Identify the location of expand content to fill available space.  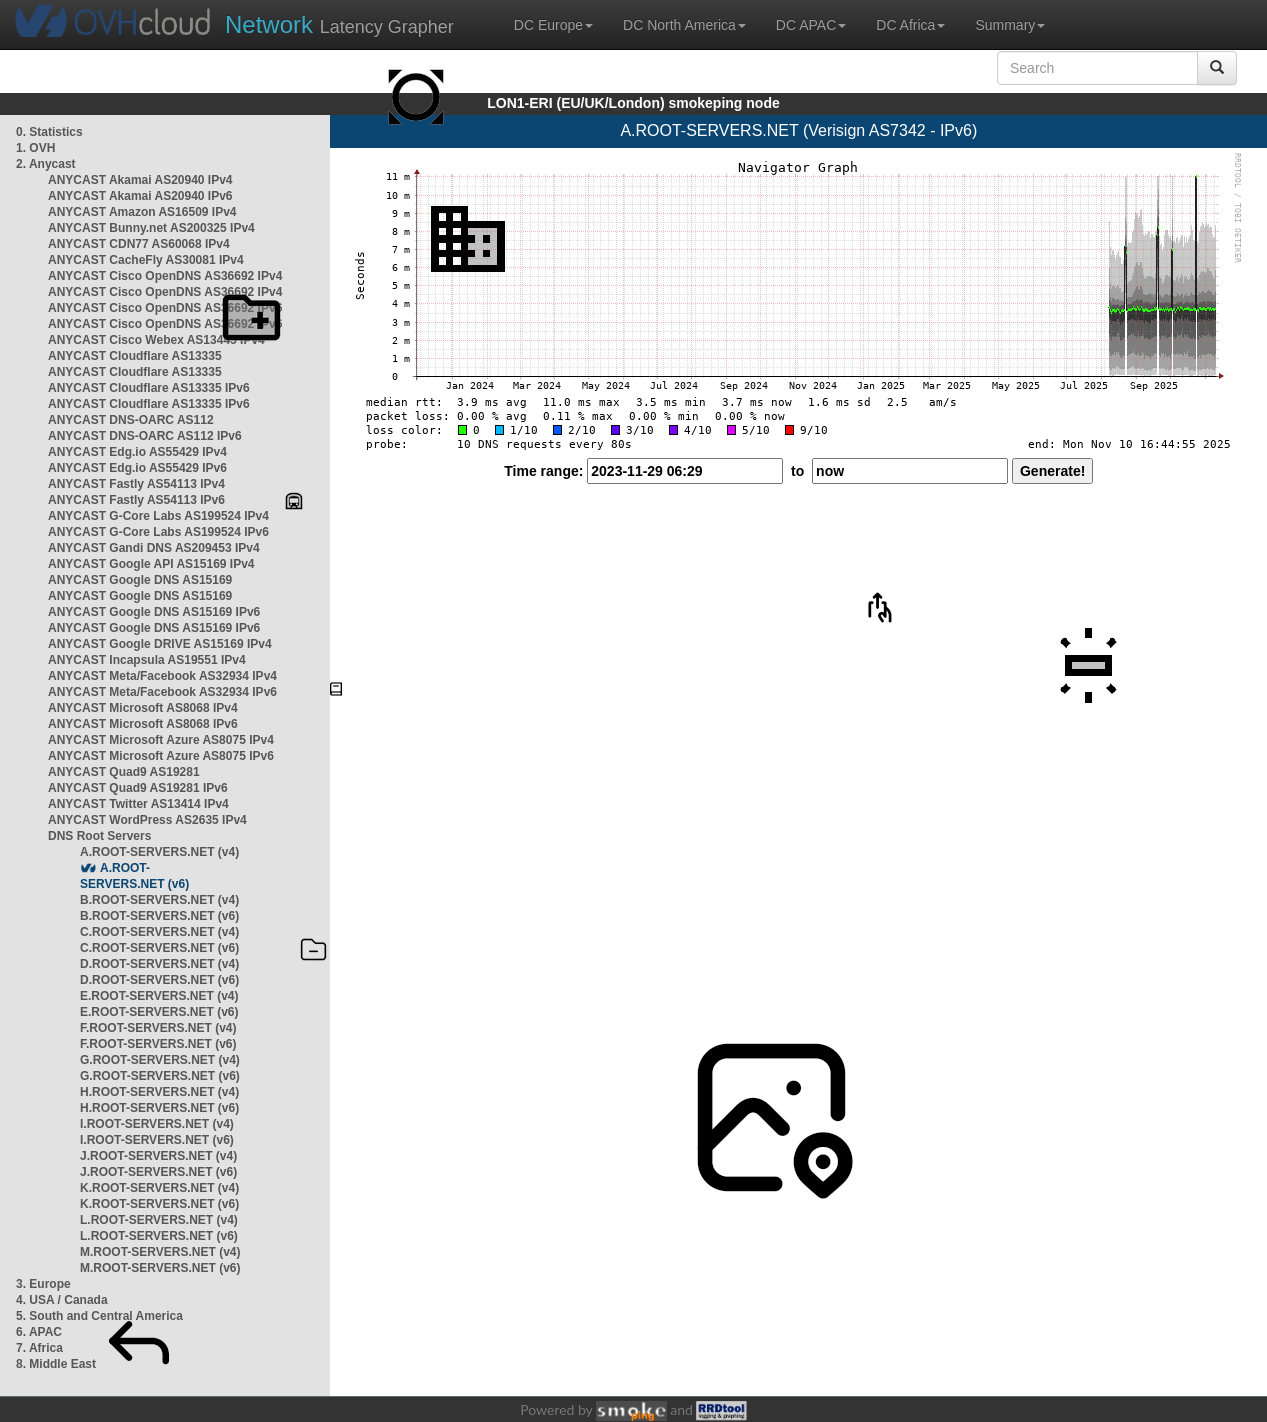
(416, 97).